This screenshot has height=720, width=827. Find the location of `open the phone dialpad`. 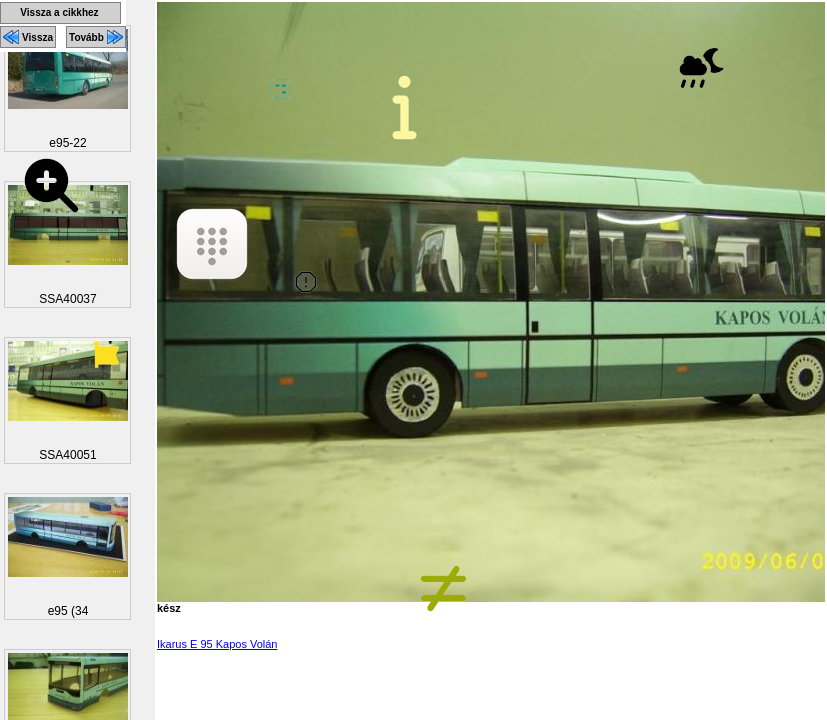

open the phone dialpad is located at coordinates (212, 244).